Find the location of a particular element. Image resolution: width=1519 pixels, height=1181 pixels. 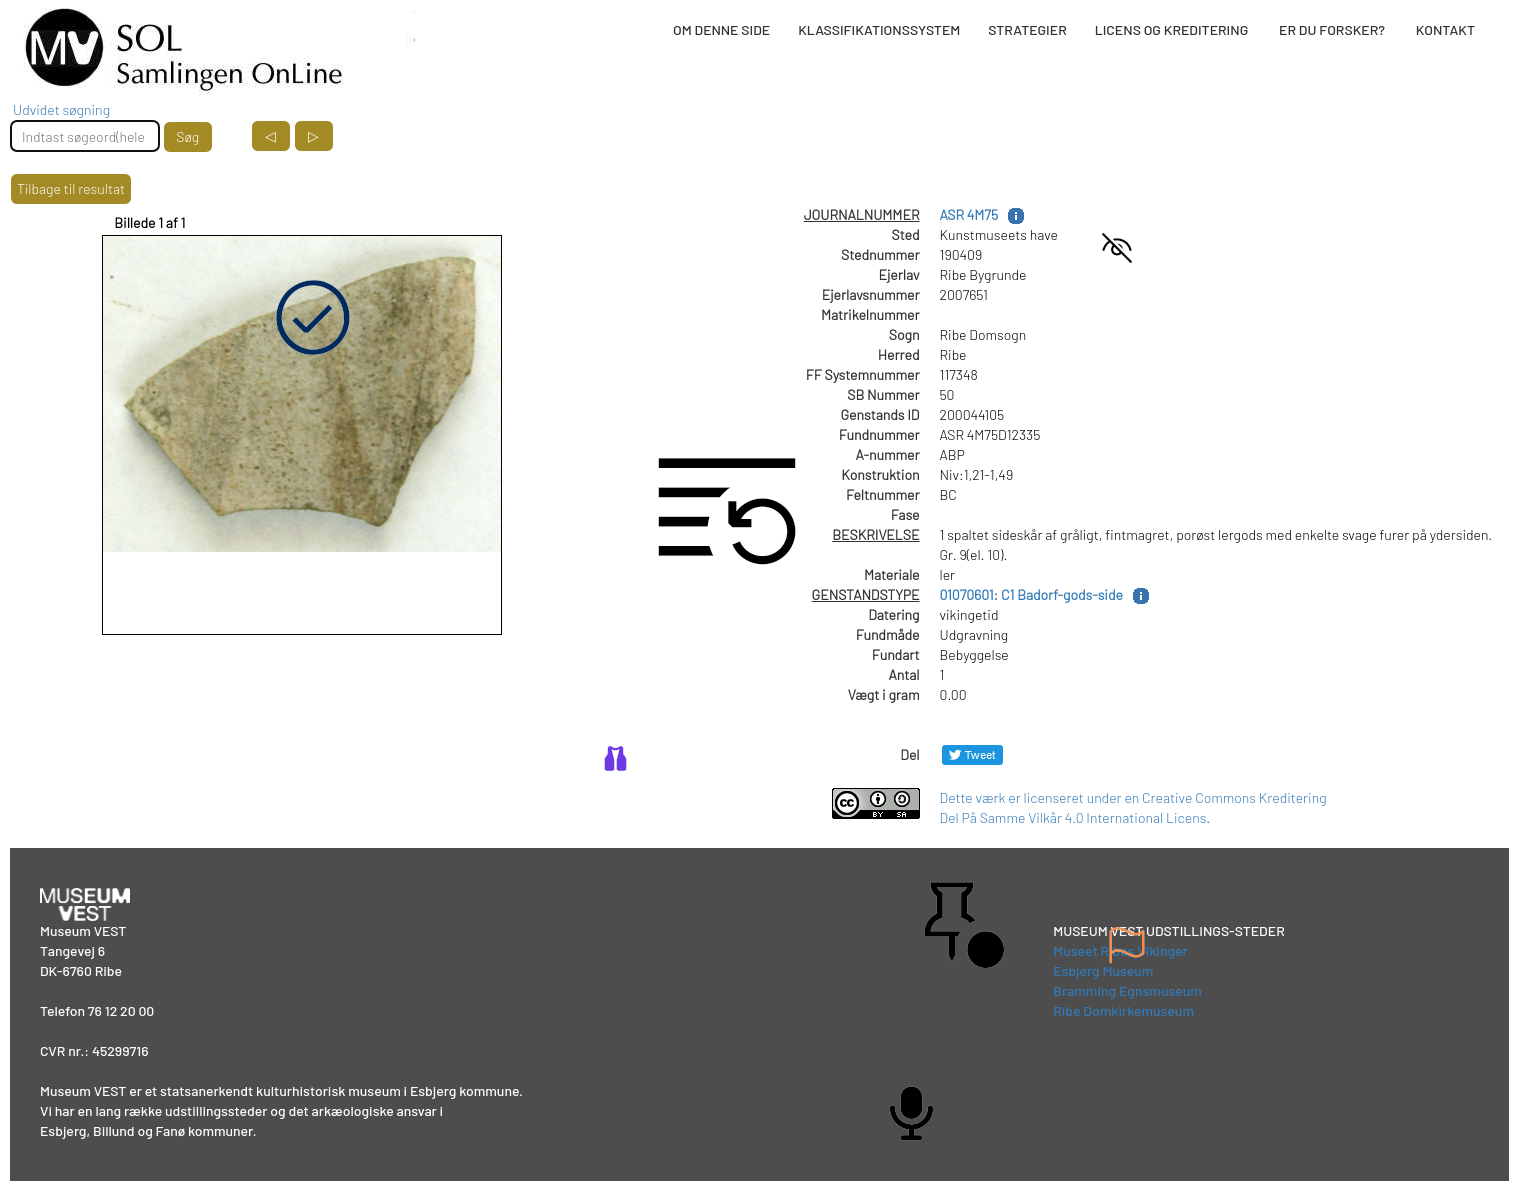

hide password or sensitive text is located at coordinates (1117, 248).